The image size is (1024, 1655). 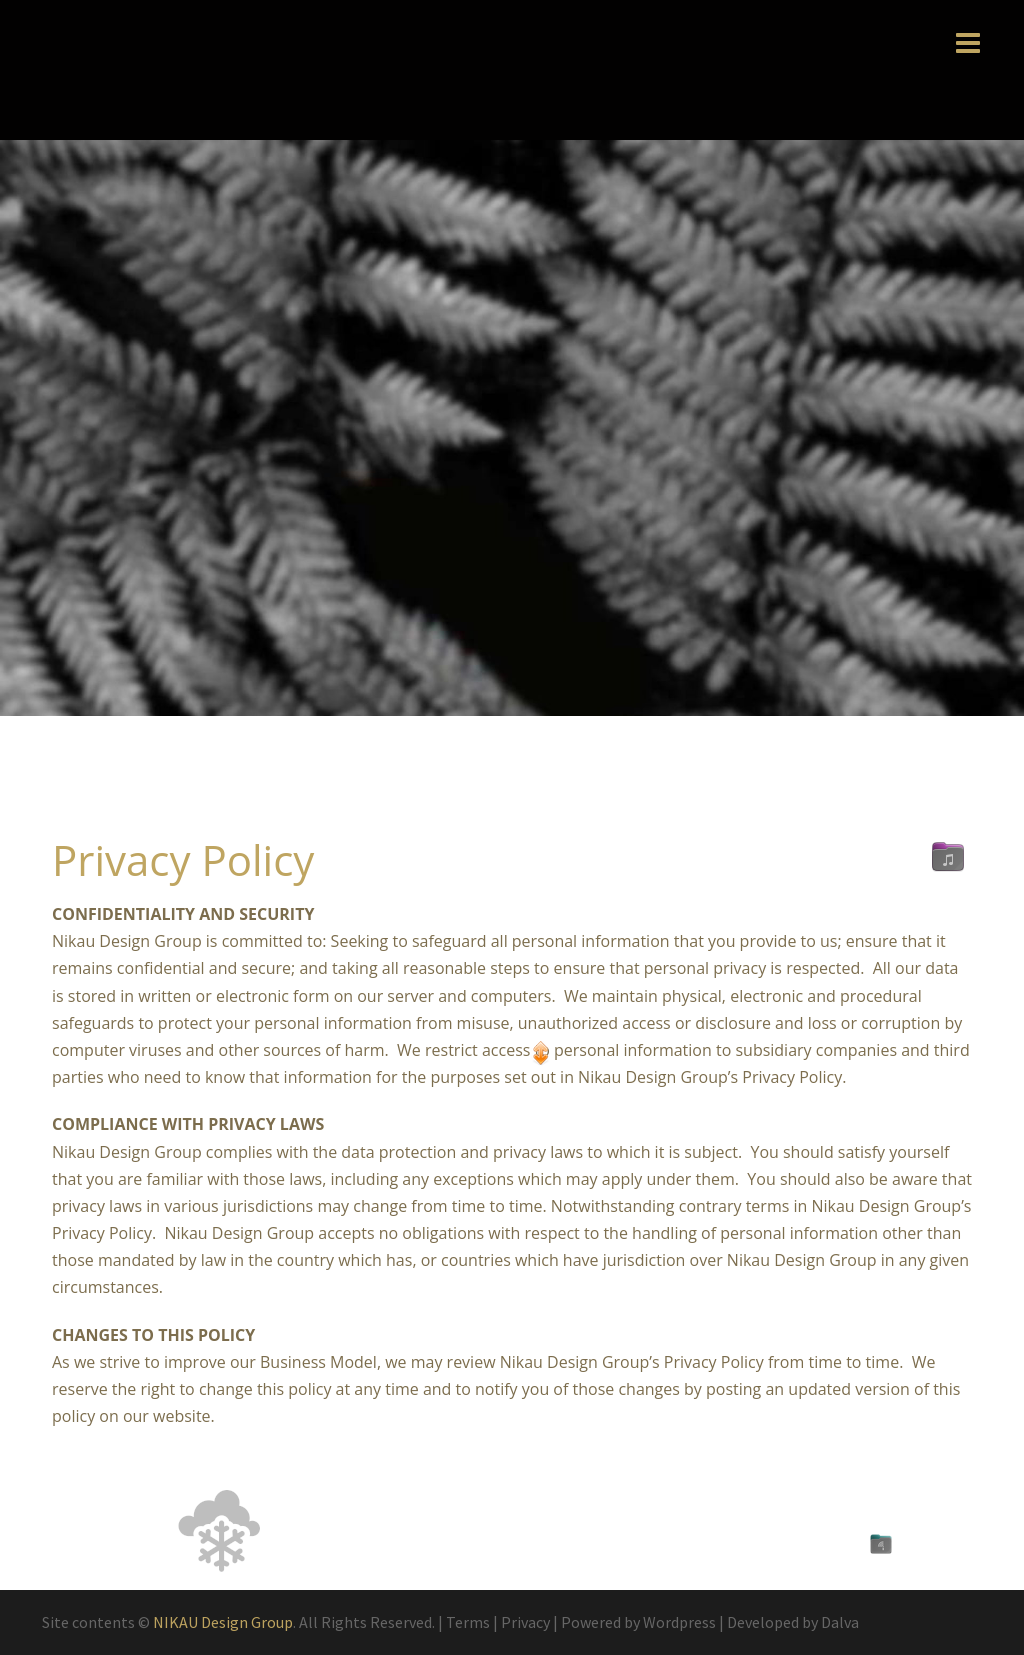 What do you see at coordinates (948, 856) in the screenshot?
I see `open your music folder` at bounding box center [948, 856].